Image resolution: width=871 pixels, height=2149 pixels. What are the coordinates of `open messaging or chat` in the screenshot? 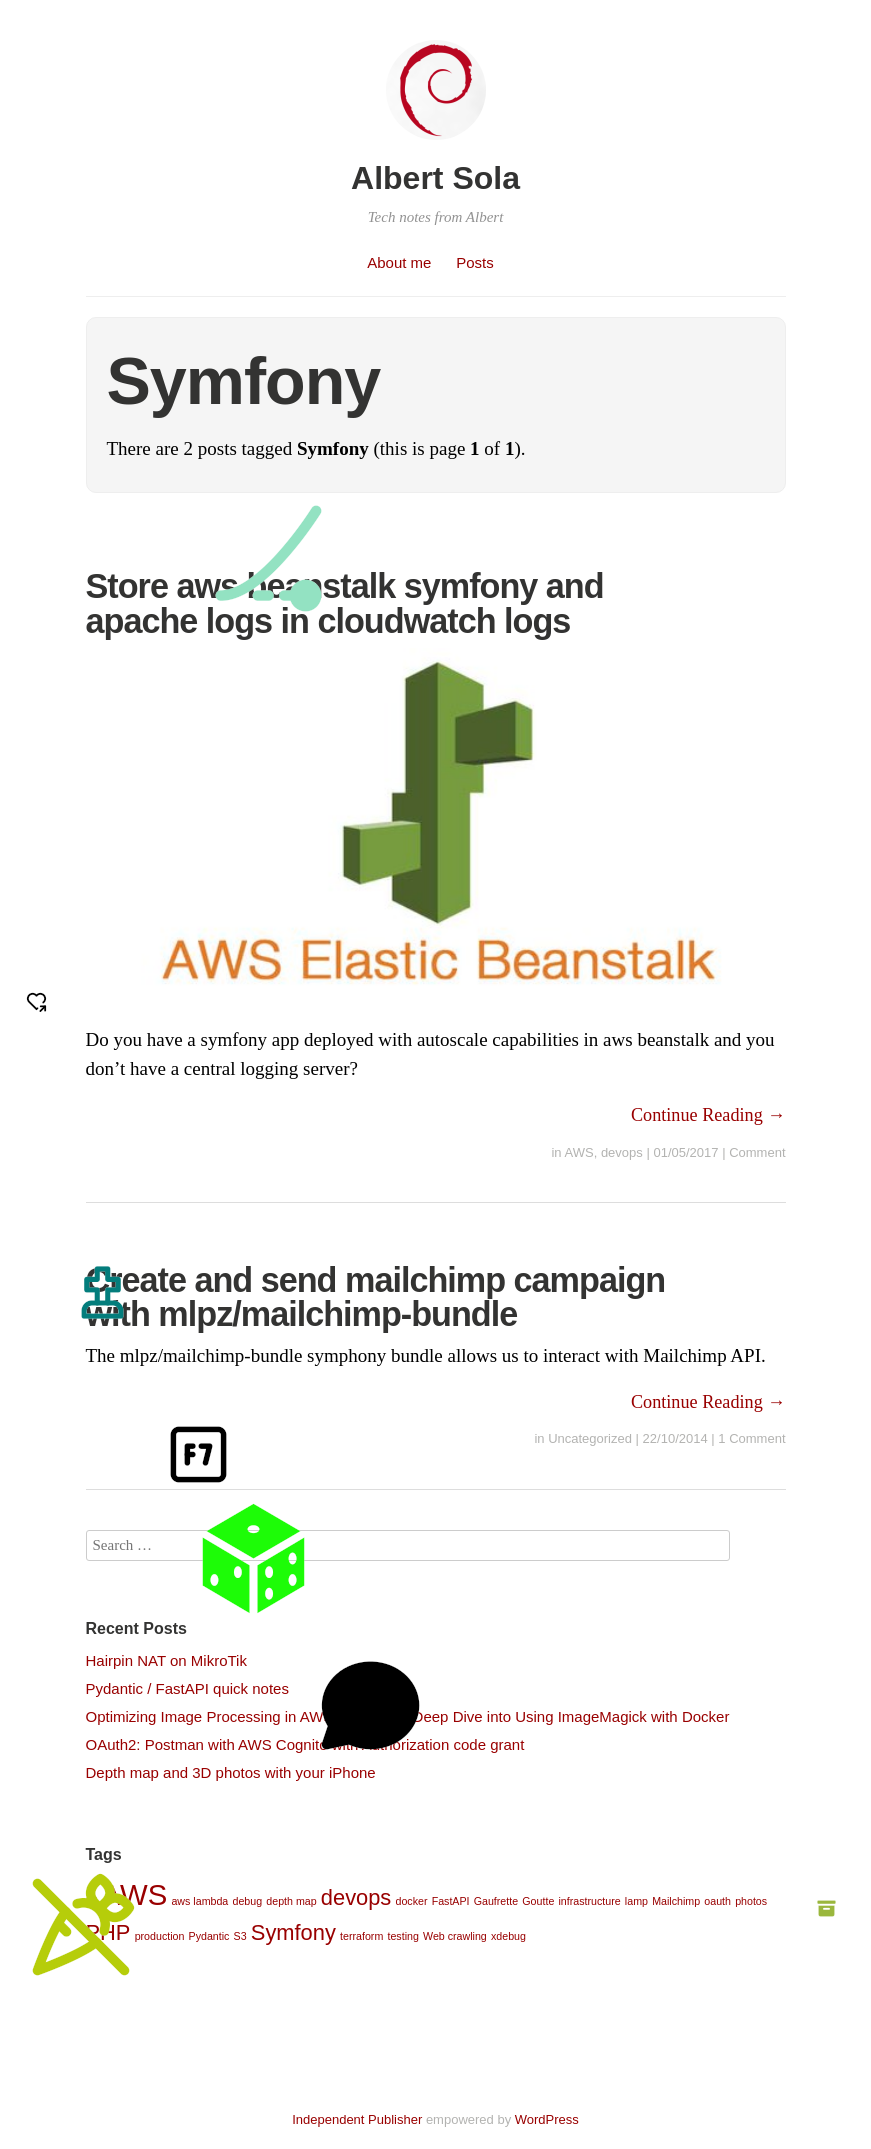 It's located at (370, 1705).